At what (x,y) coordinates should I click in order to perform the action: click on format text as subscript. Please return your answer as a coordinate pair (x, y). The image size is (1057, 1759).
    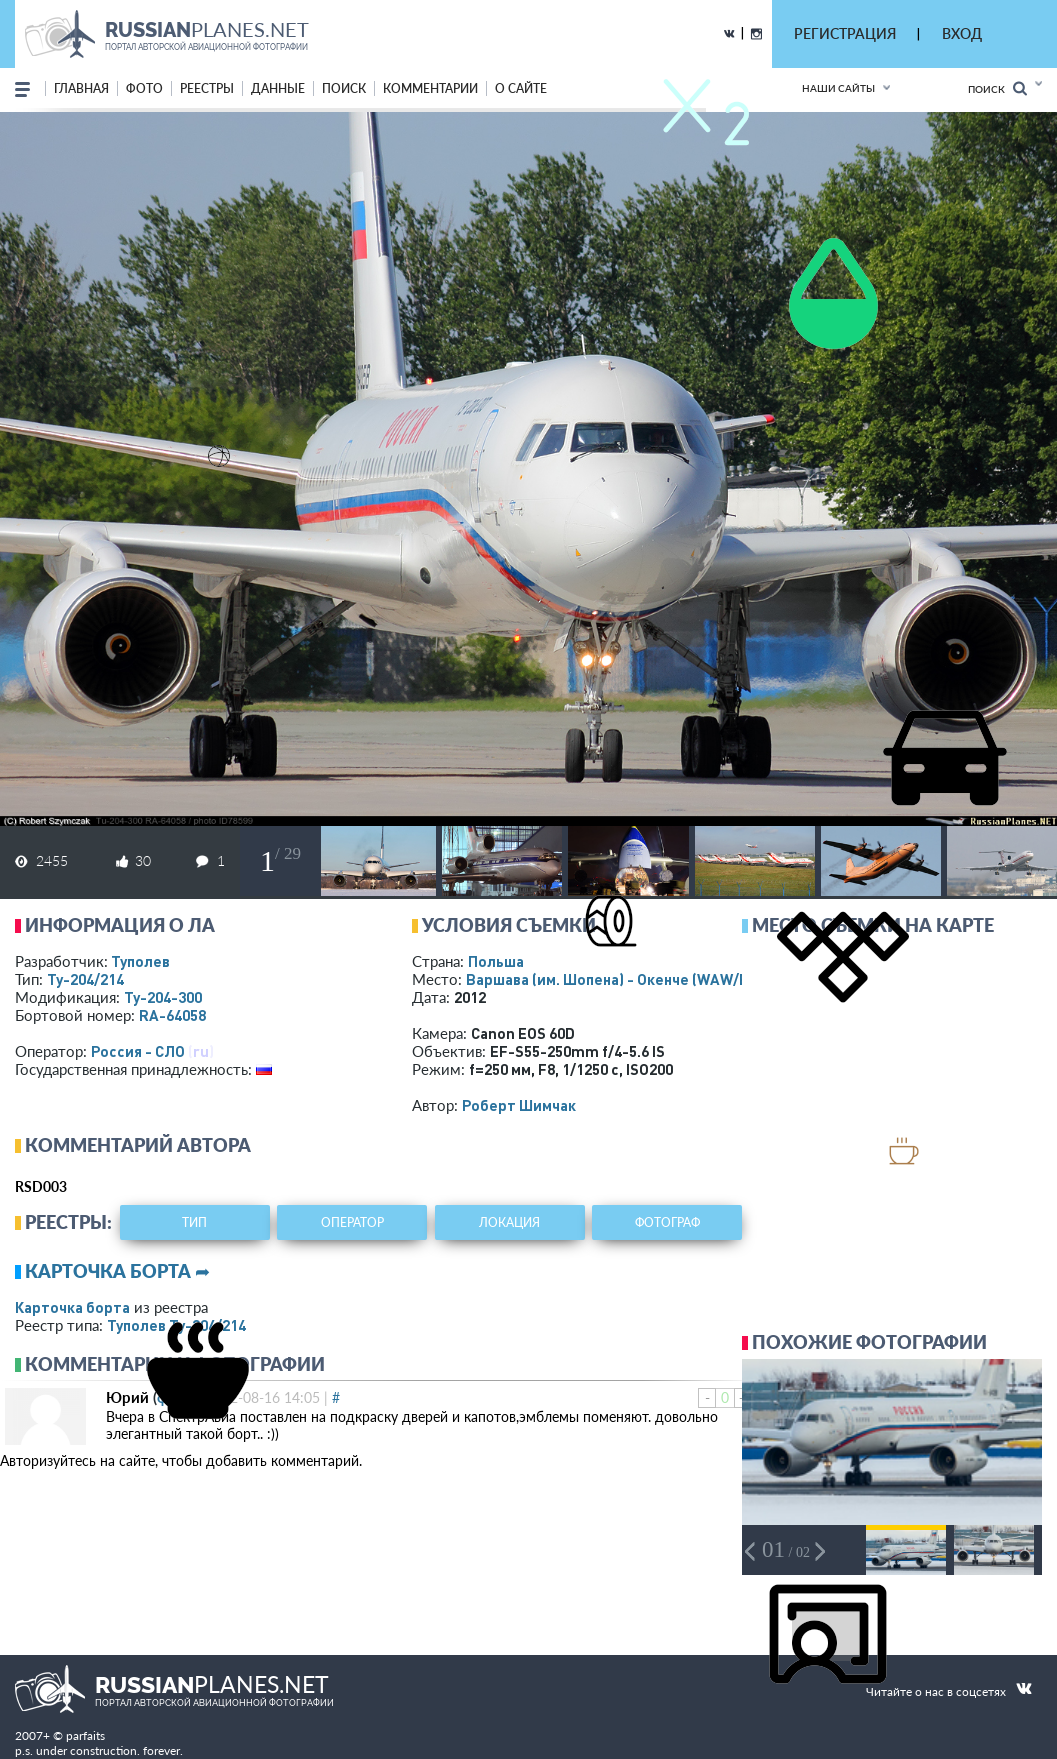
    Looking at the image, I should click on (701, 110).